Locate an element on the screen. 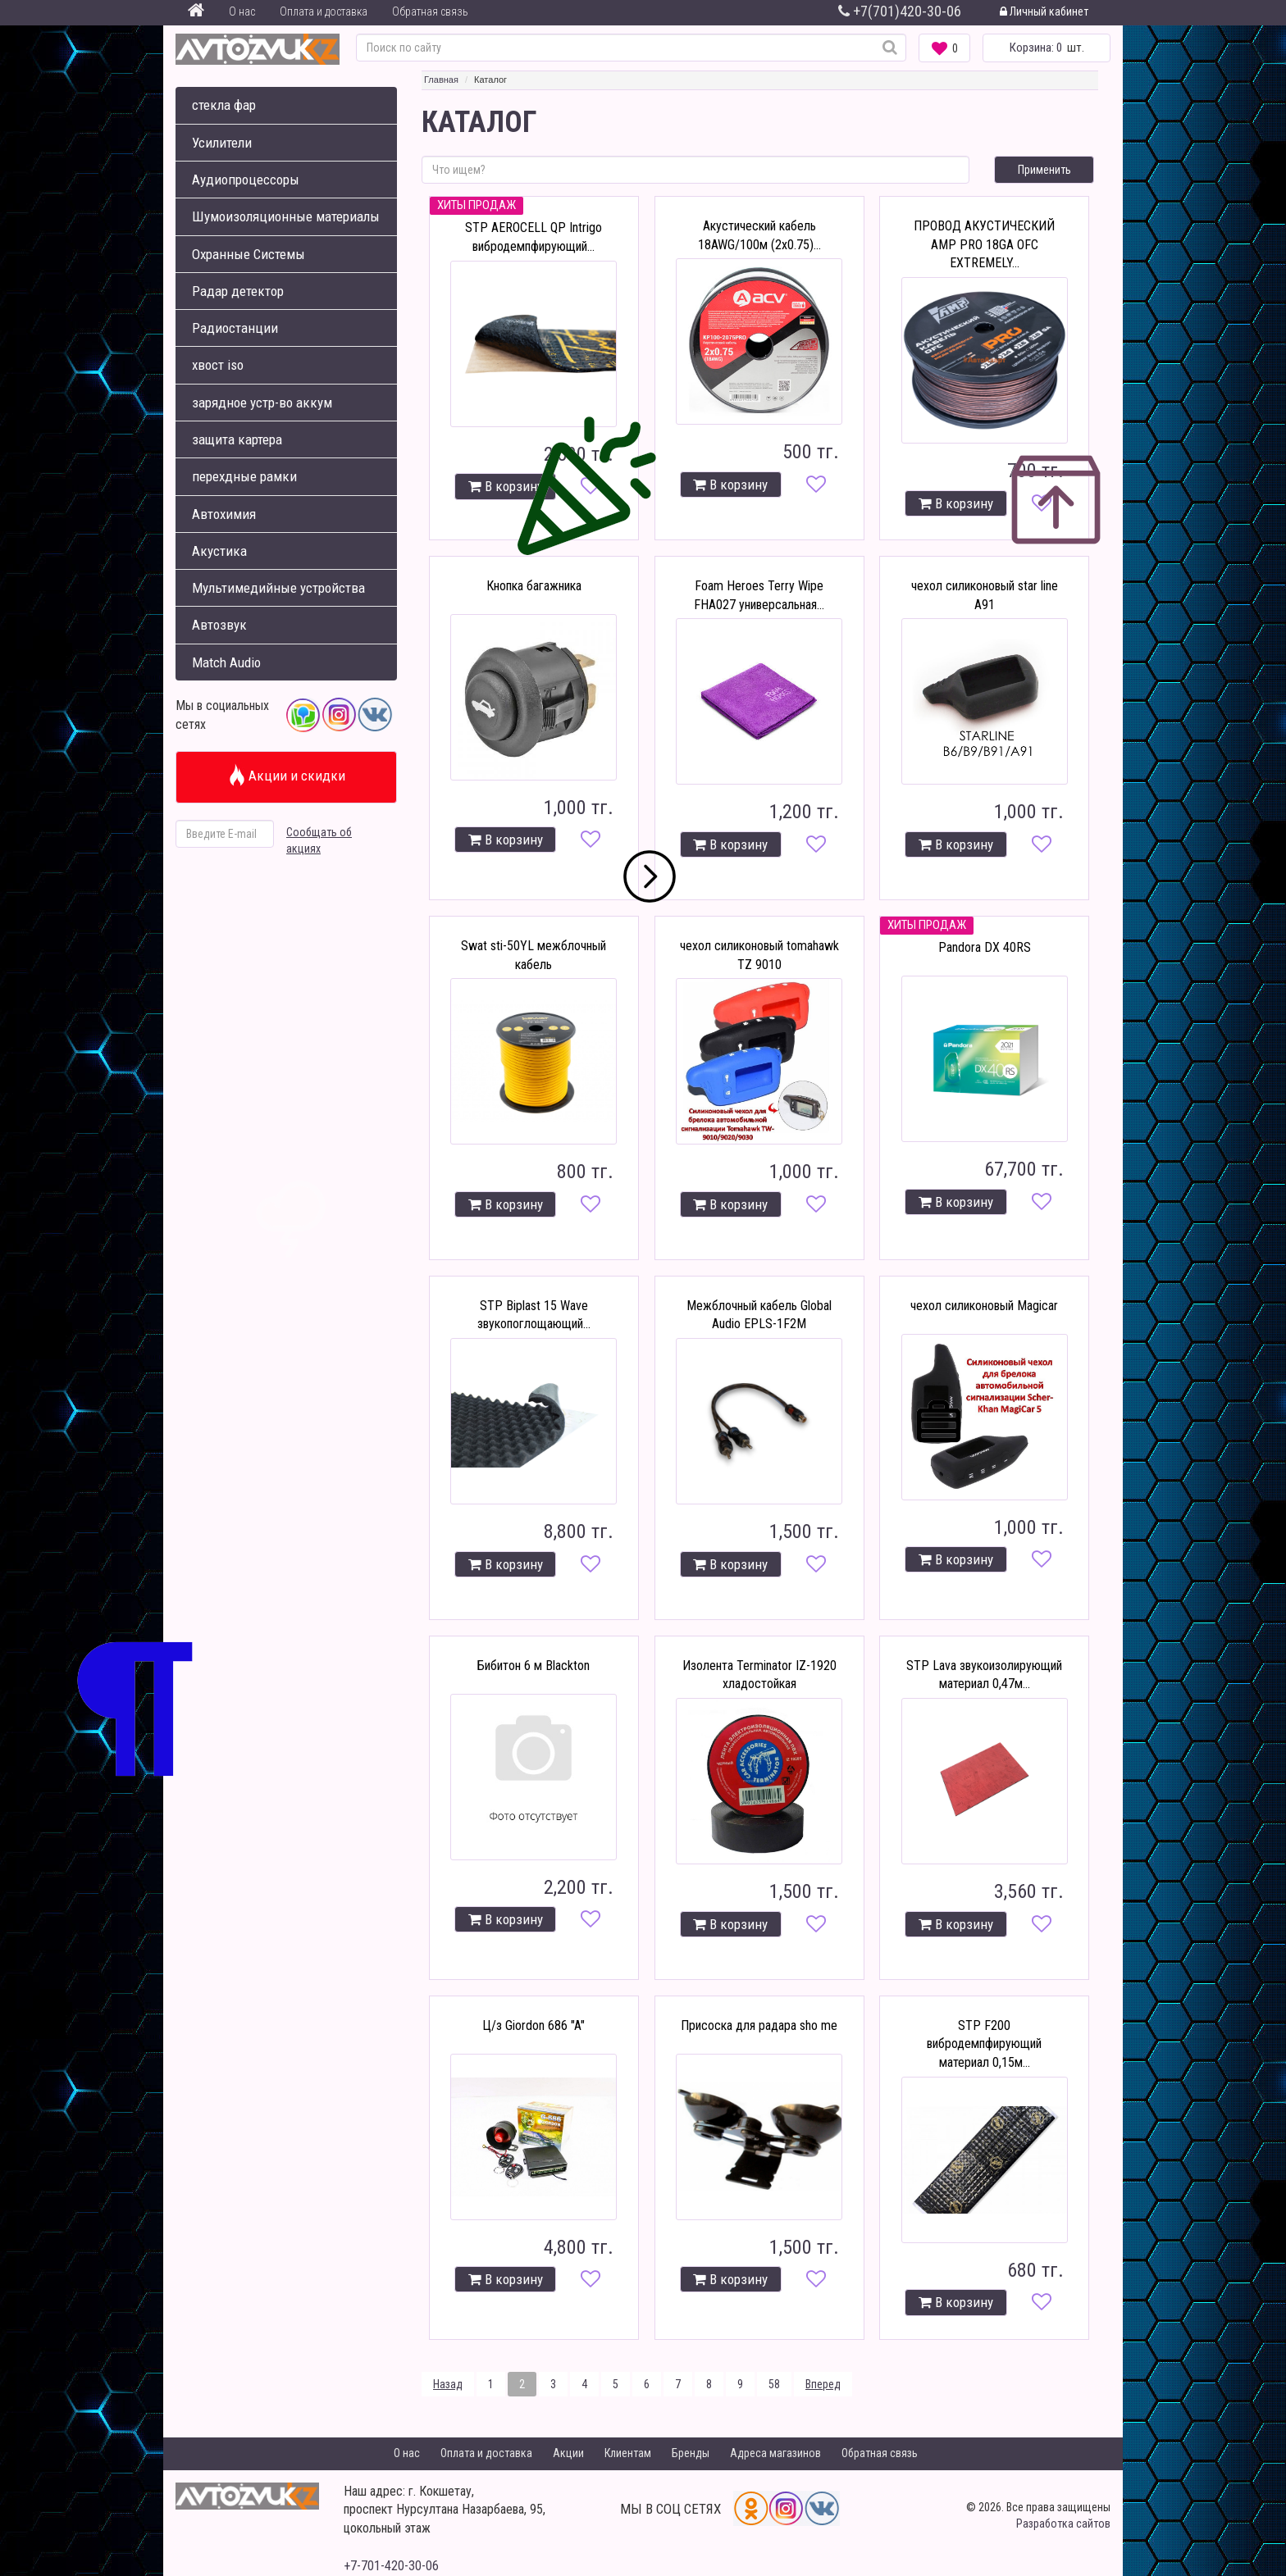 Image resolution: width=1286 pixels, height=2576 pixels. indicates thunderstorm or severe weather conditions is located at coordinates (290, 1217).